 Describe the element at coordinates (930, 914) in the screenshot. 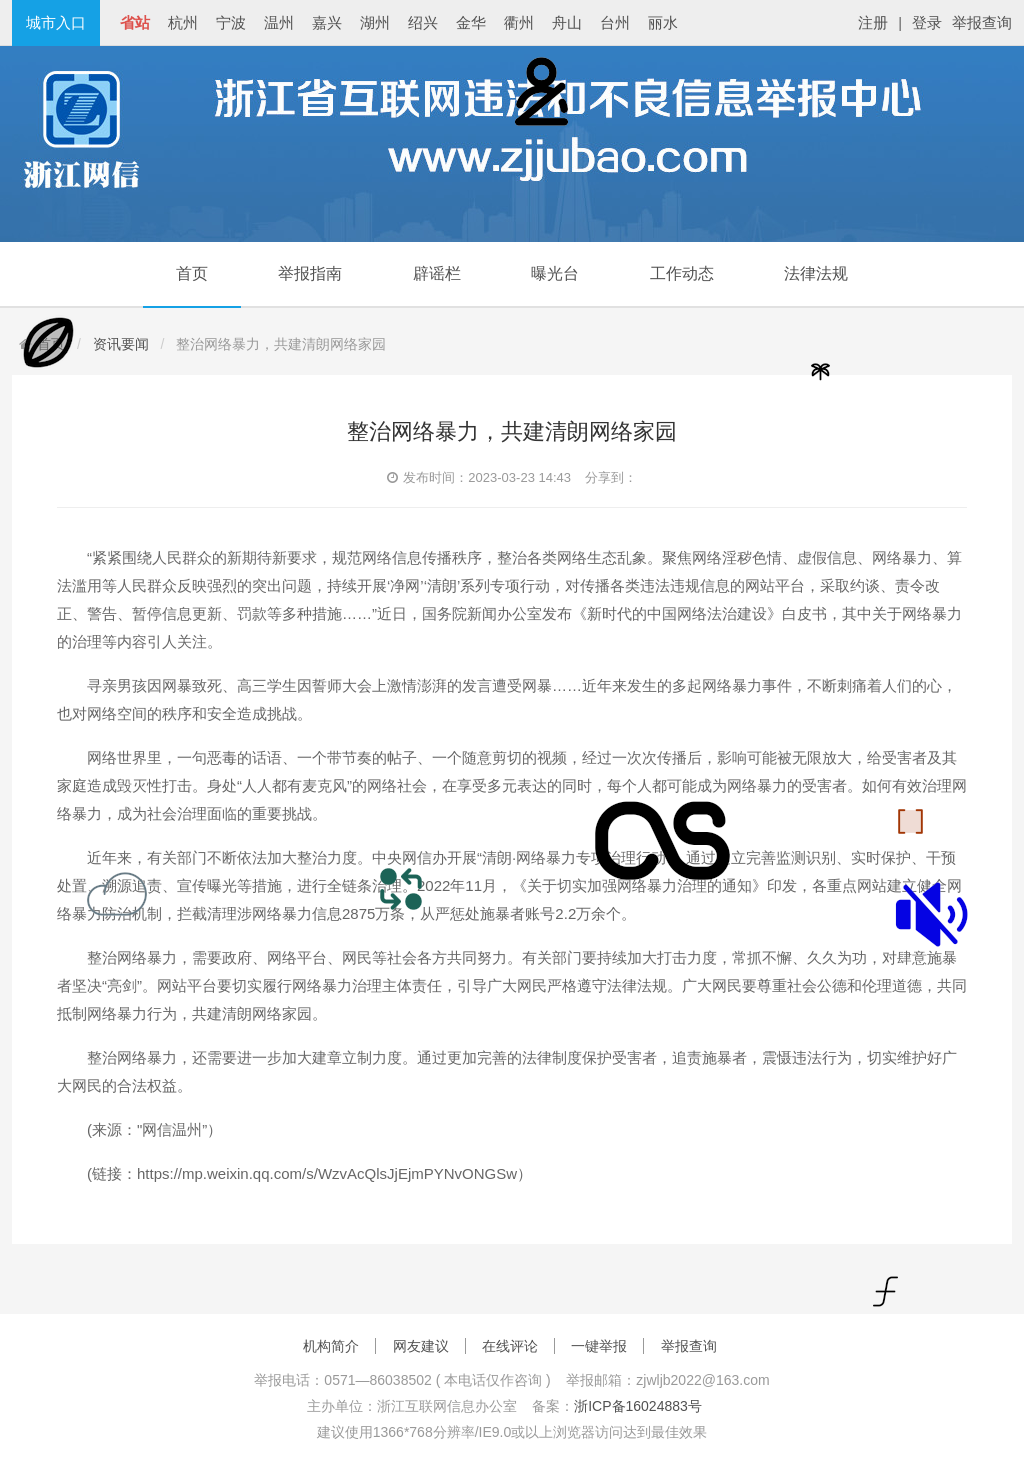

I see `mute audio or sound` at that location.